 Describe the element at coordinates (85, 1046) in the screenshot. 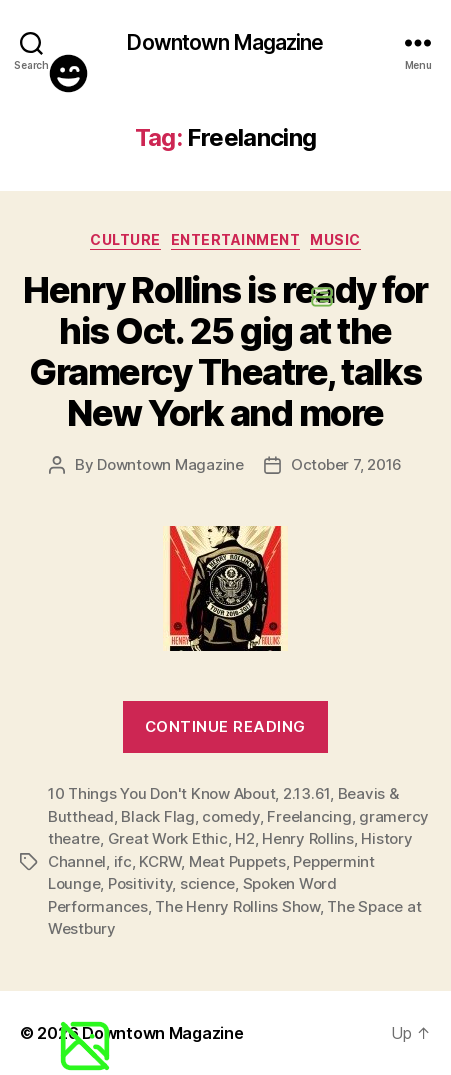

I see `image unavailable or cannot be displayed` at that location.